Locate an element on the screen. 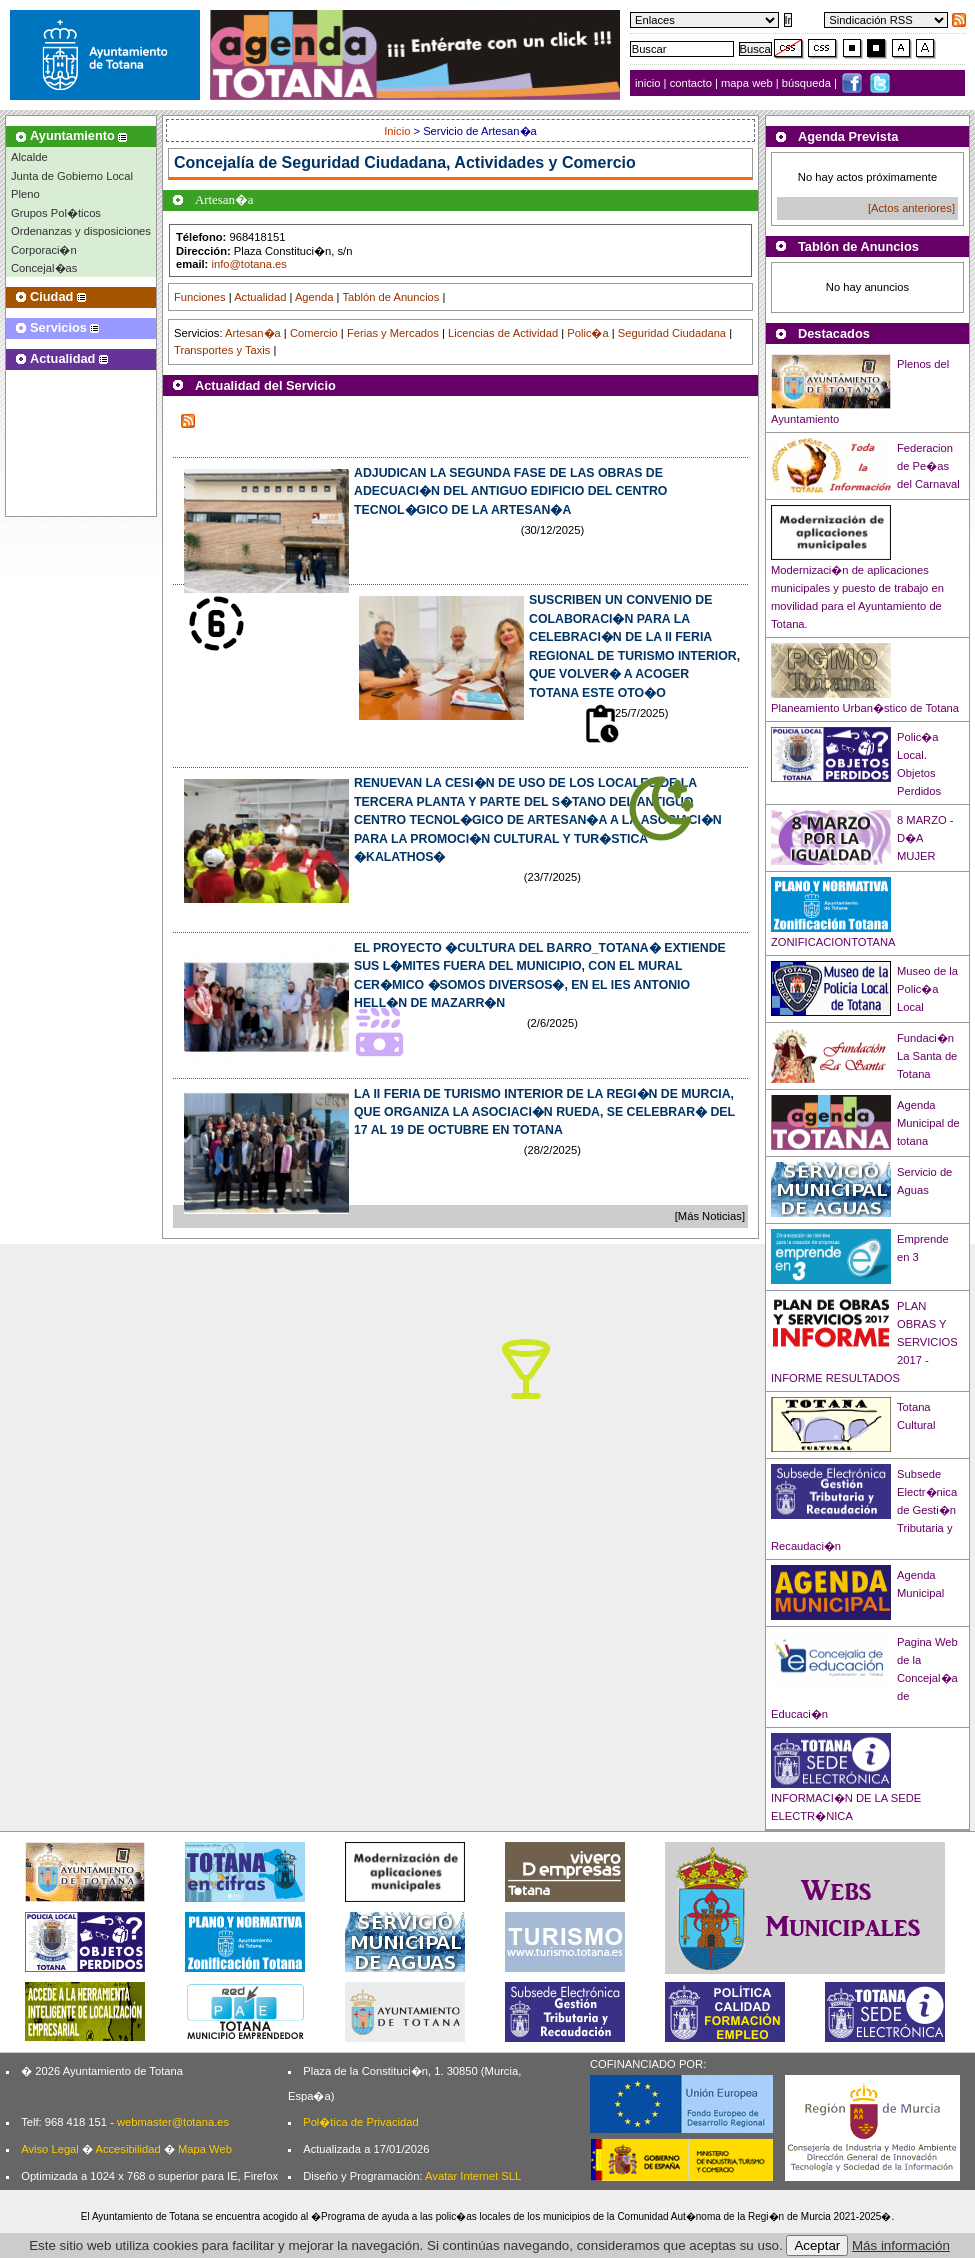 The width and height of the screenshot is (975, 2258). access agricultural subsidies or farm payments is located at coordinates (379, 1032).